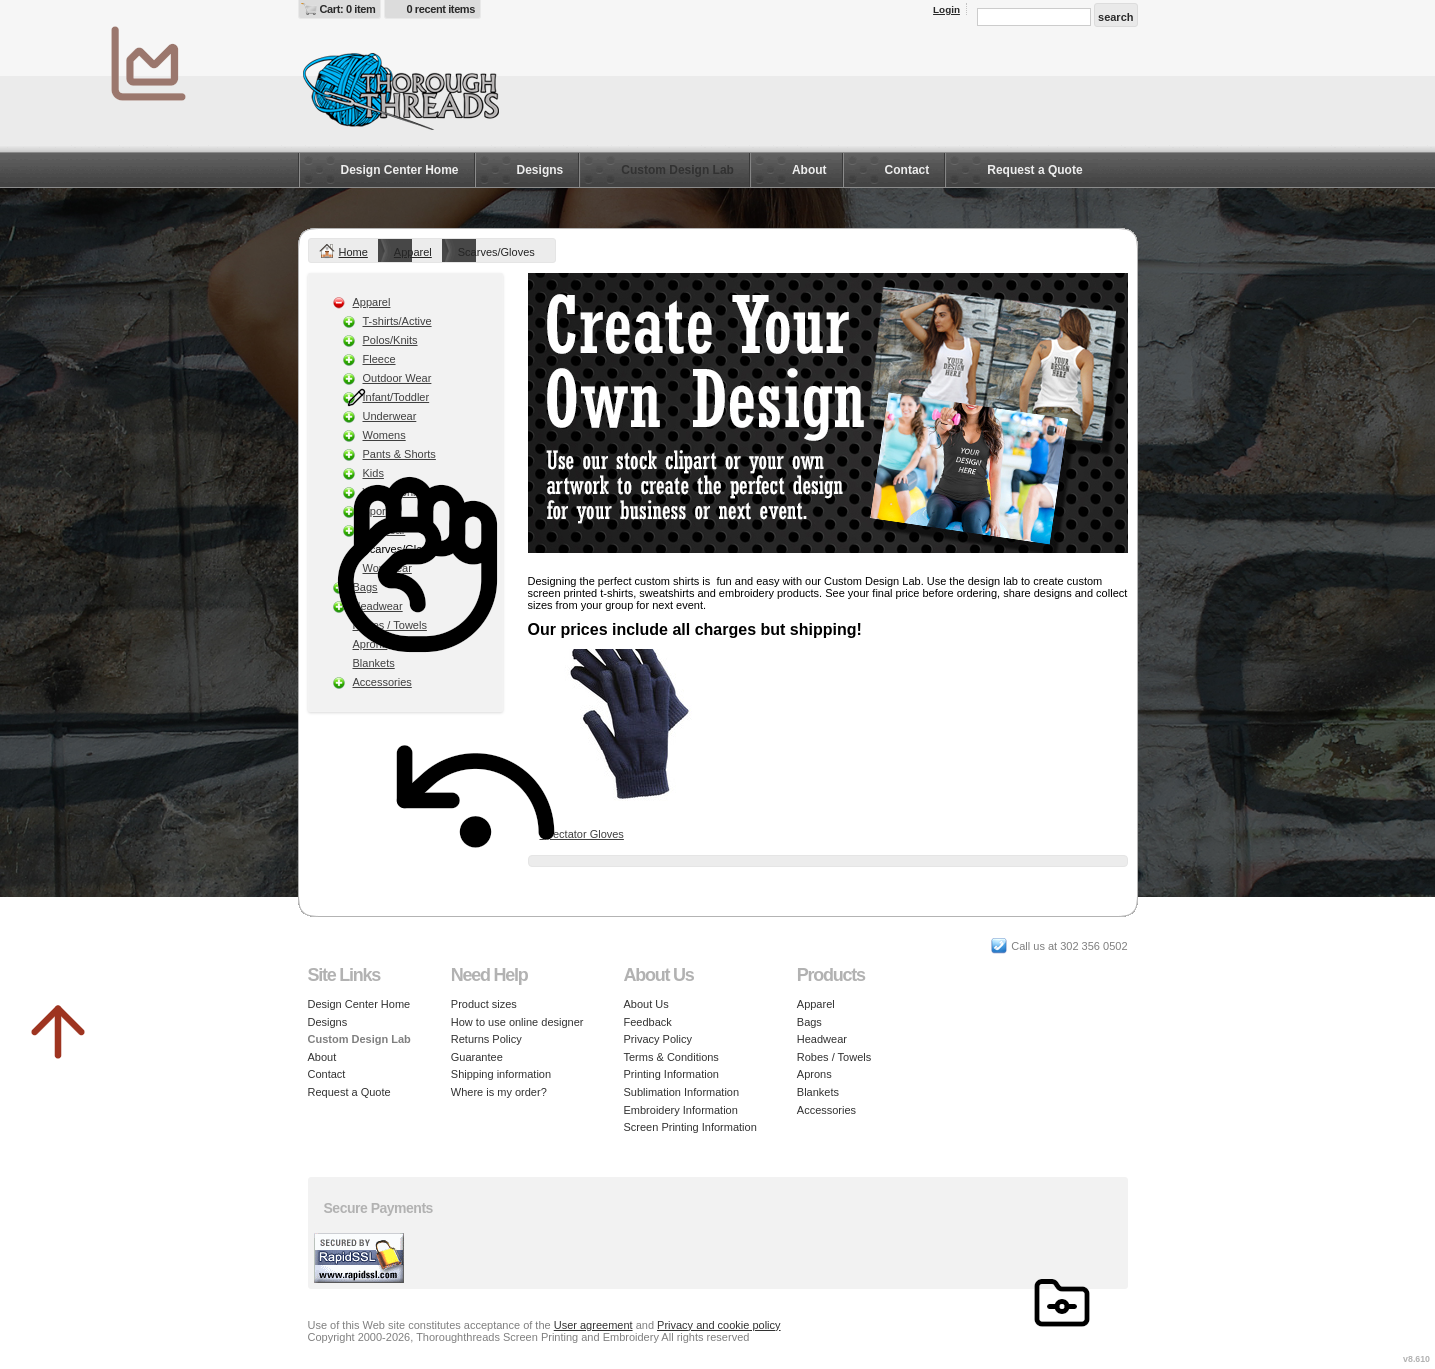 This screenshot has height=1369, width=1435. What do you see at coordinates (1062, 1304) in the screenshot?
I see `access git repository folder` at bounding box center [1062, 1304].